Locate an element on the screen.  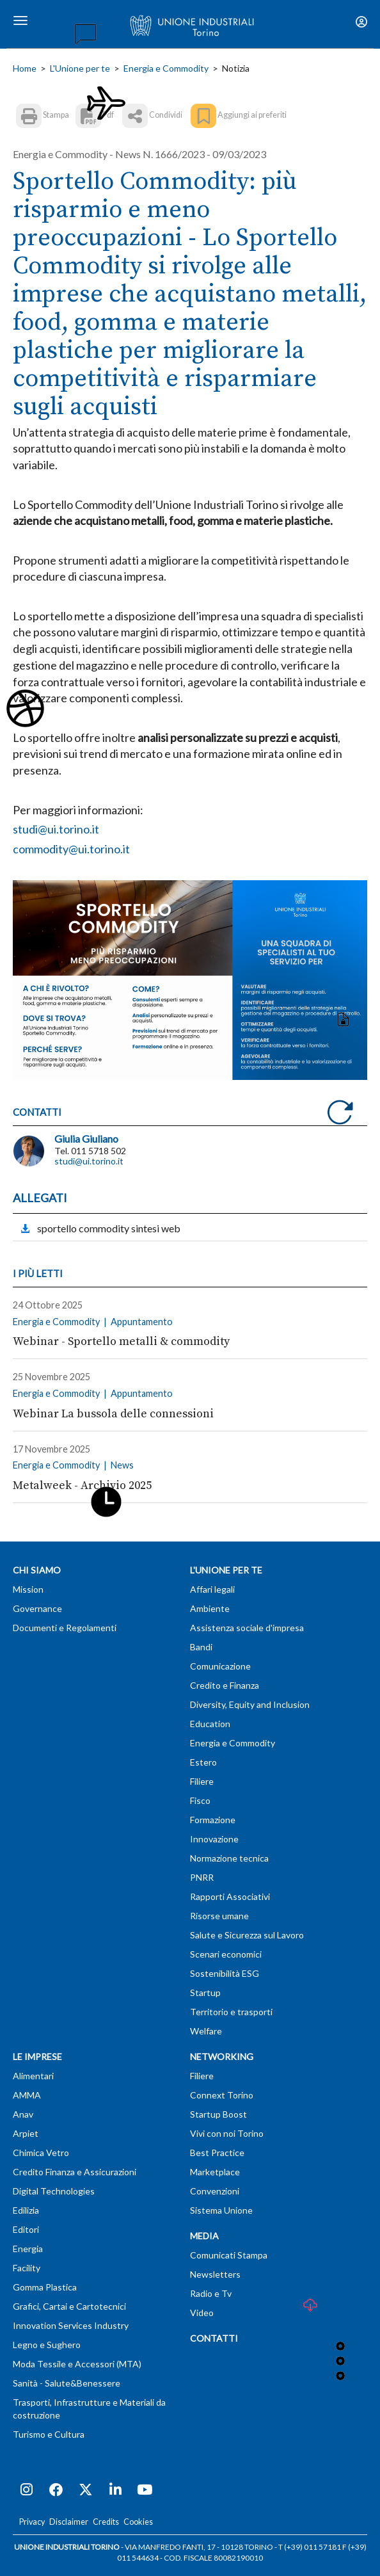
refresh or reload the current page is located at coordinates (340, 1112).